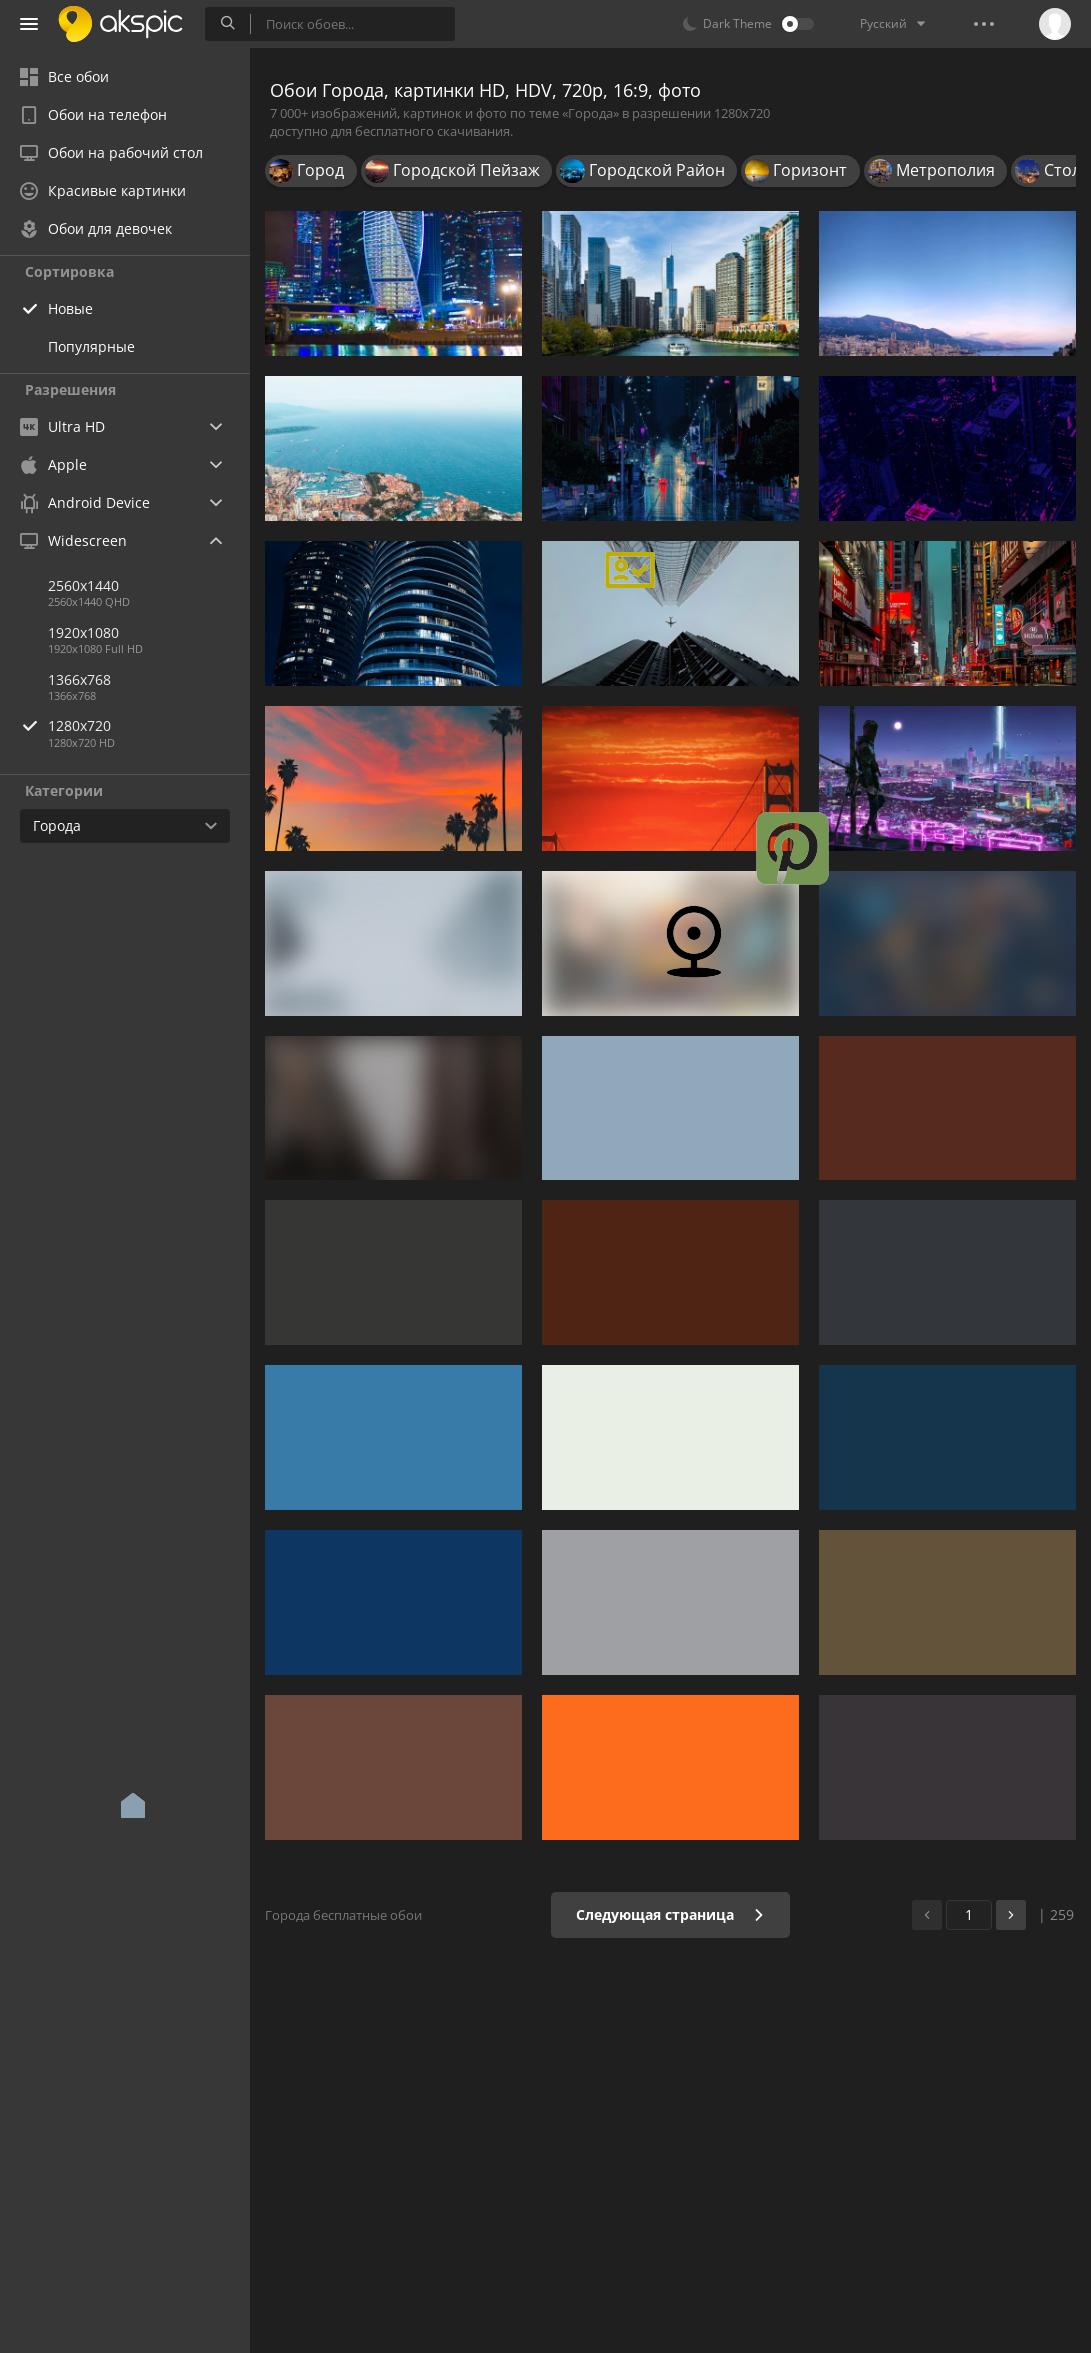  What do you see at coordinates (694, 940) in the screenshot?
I see `set a search radius around a location` at bounding box center [694, 940].